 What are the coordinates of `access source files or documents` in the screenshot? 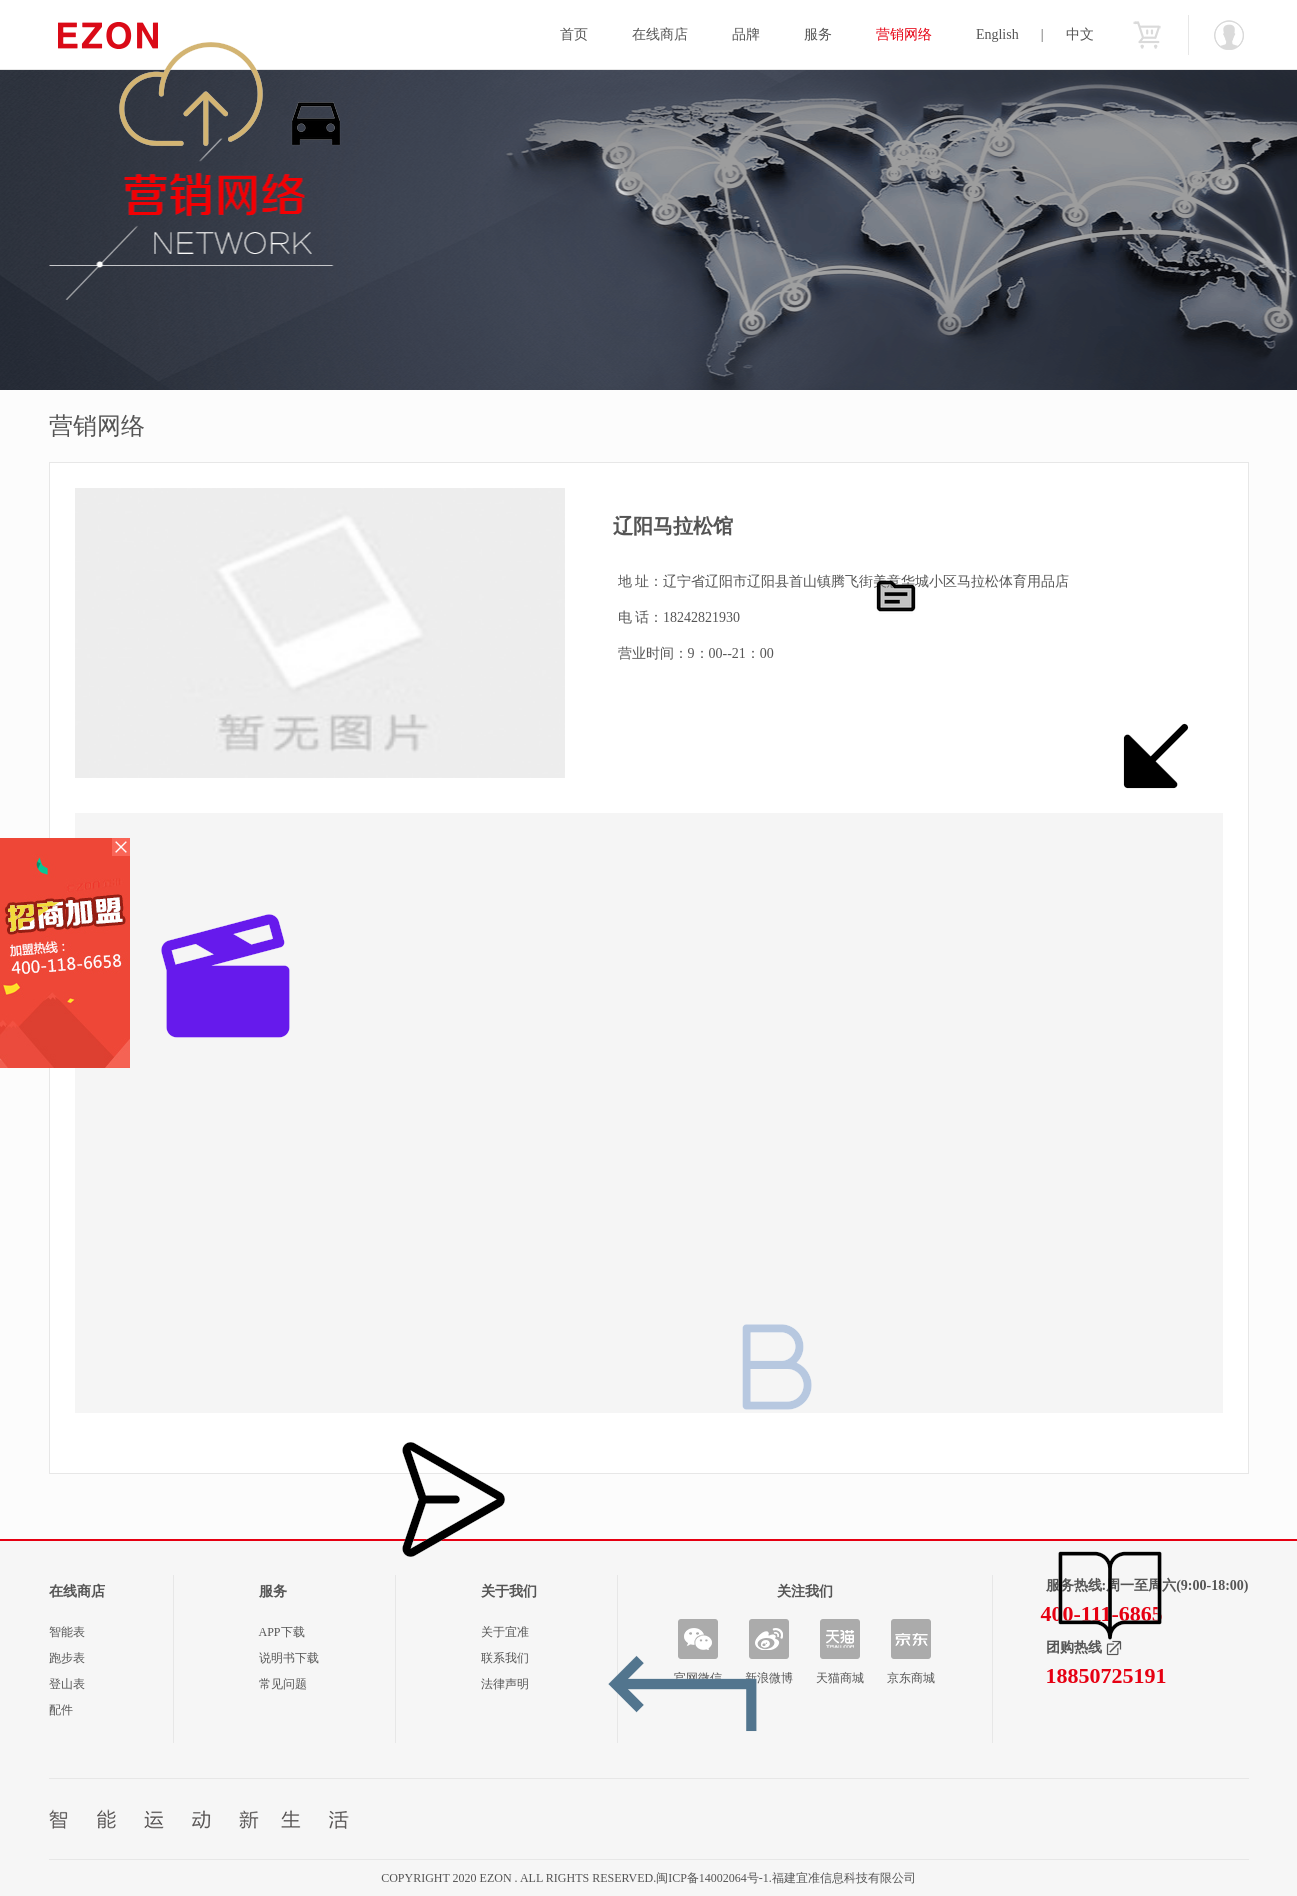 It's located at (896, 596).